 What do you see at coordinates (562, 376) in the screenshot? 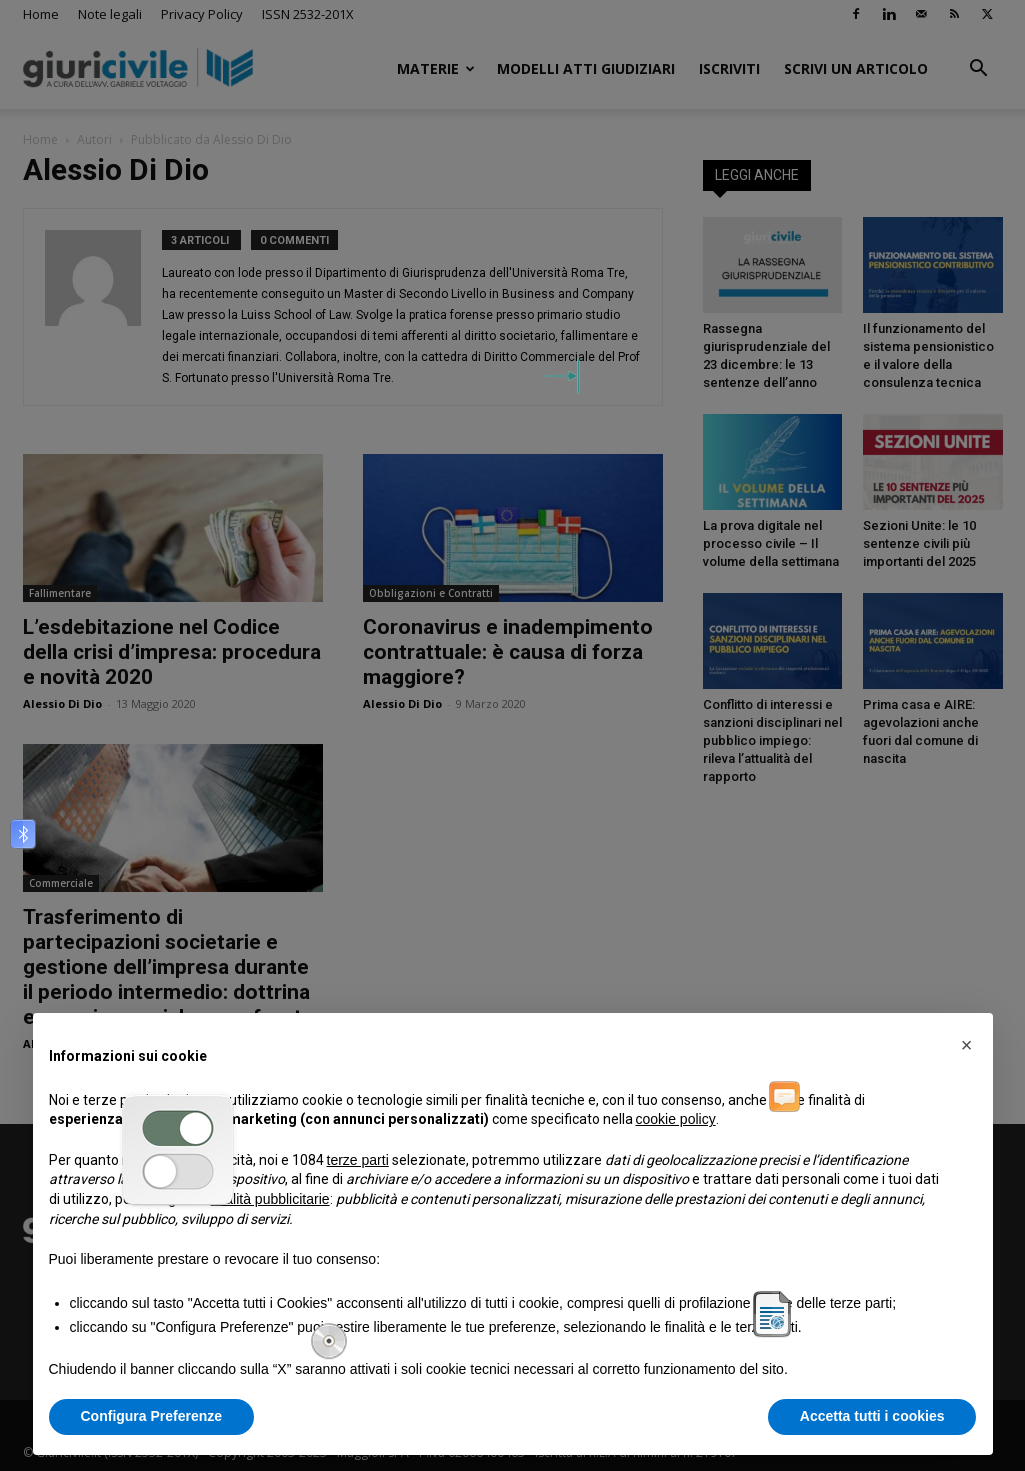
I see `go to the last item or page` at bounding box center [562, 376].